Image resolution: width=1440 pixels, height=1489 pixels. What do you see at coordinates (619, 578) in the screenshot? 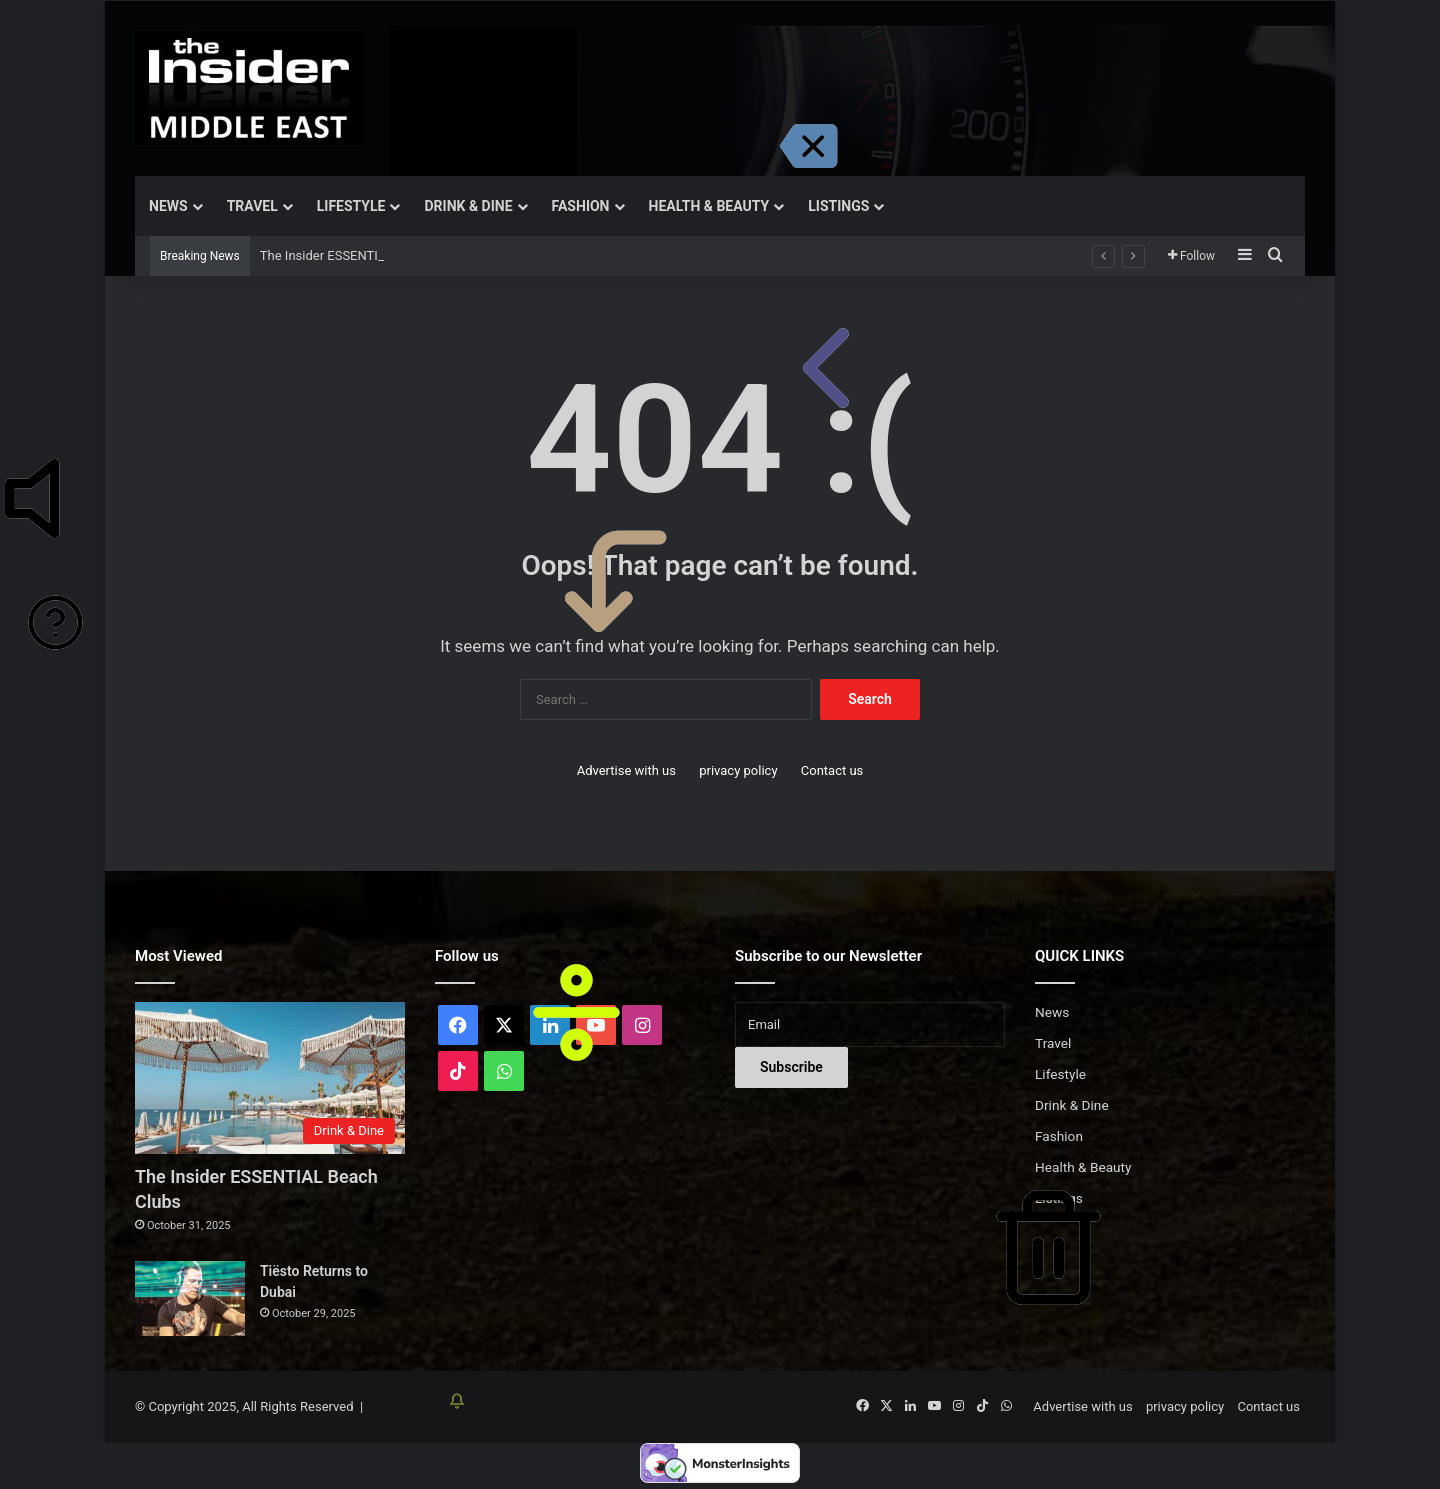
I see `go back and down in navigation` at bounding box center [619, 578].